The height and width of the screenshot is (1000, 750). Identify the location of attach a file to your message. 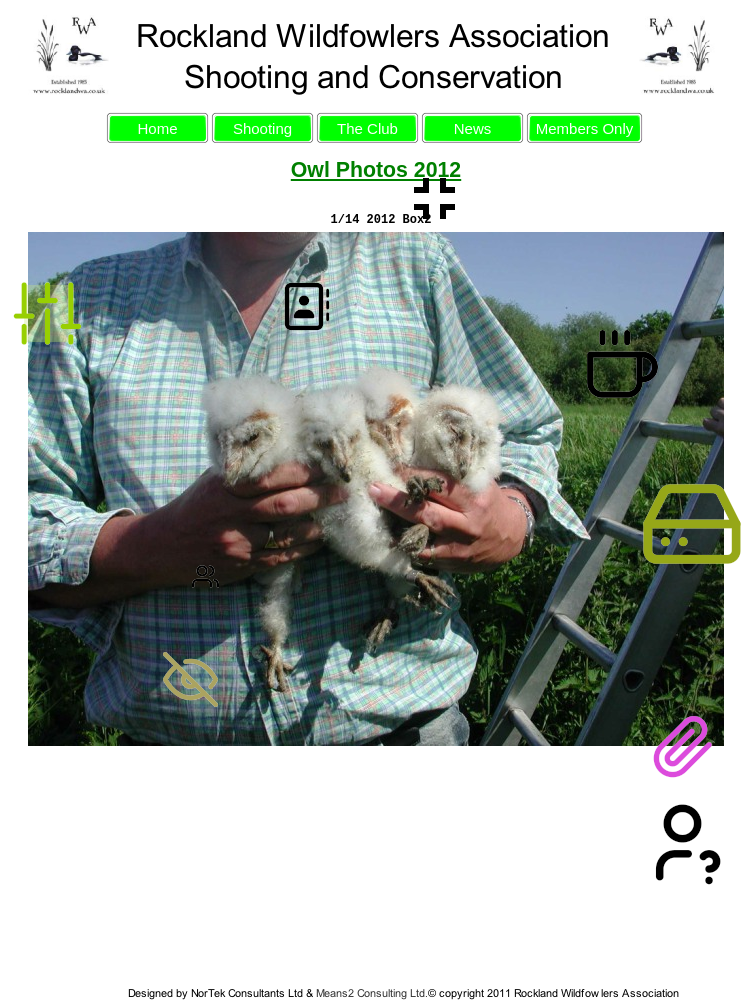
(683, 747).